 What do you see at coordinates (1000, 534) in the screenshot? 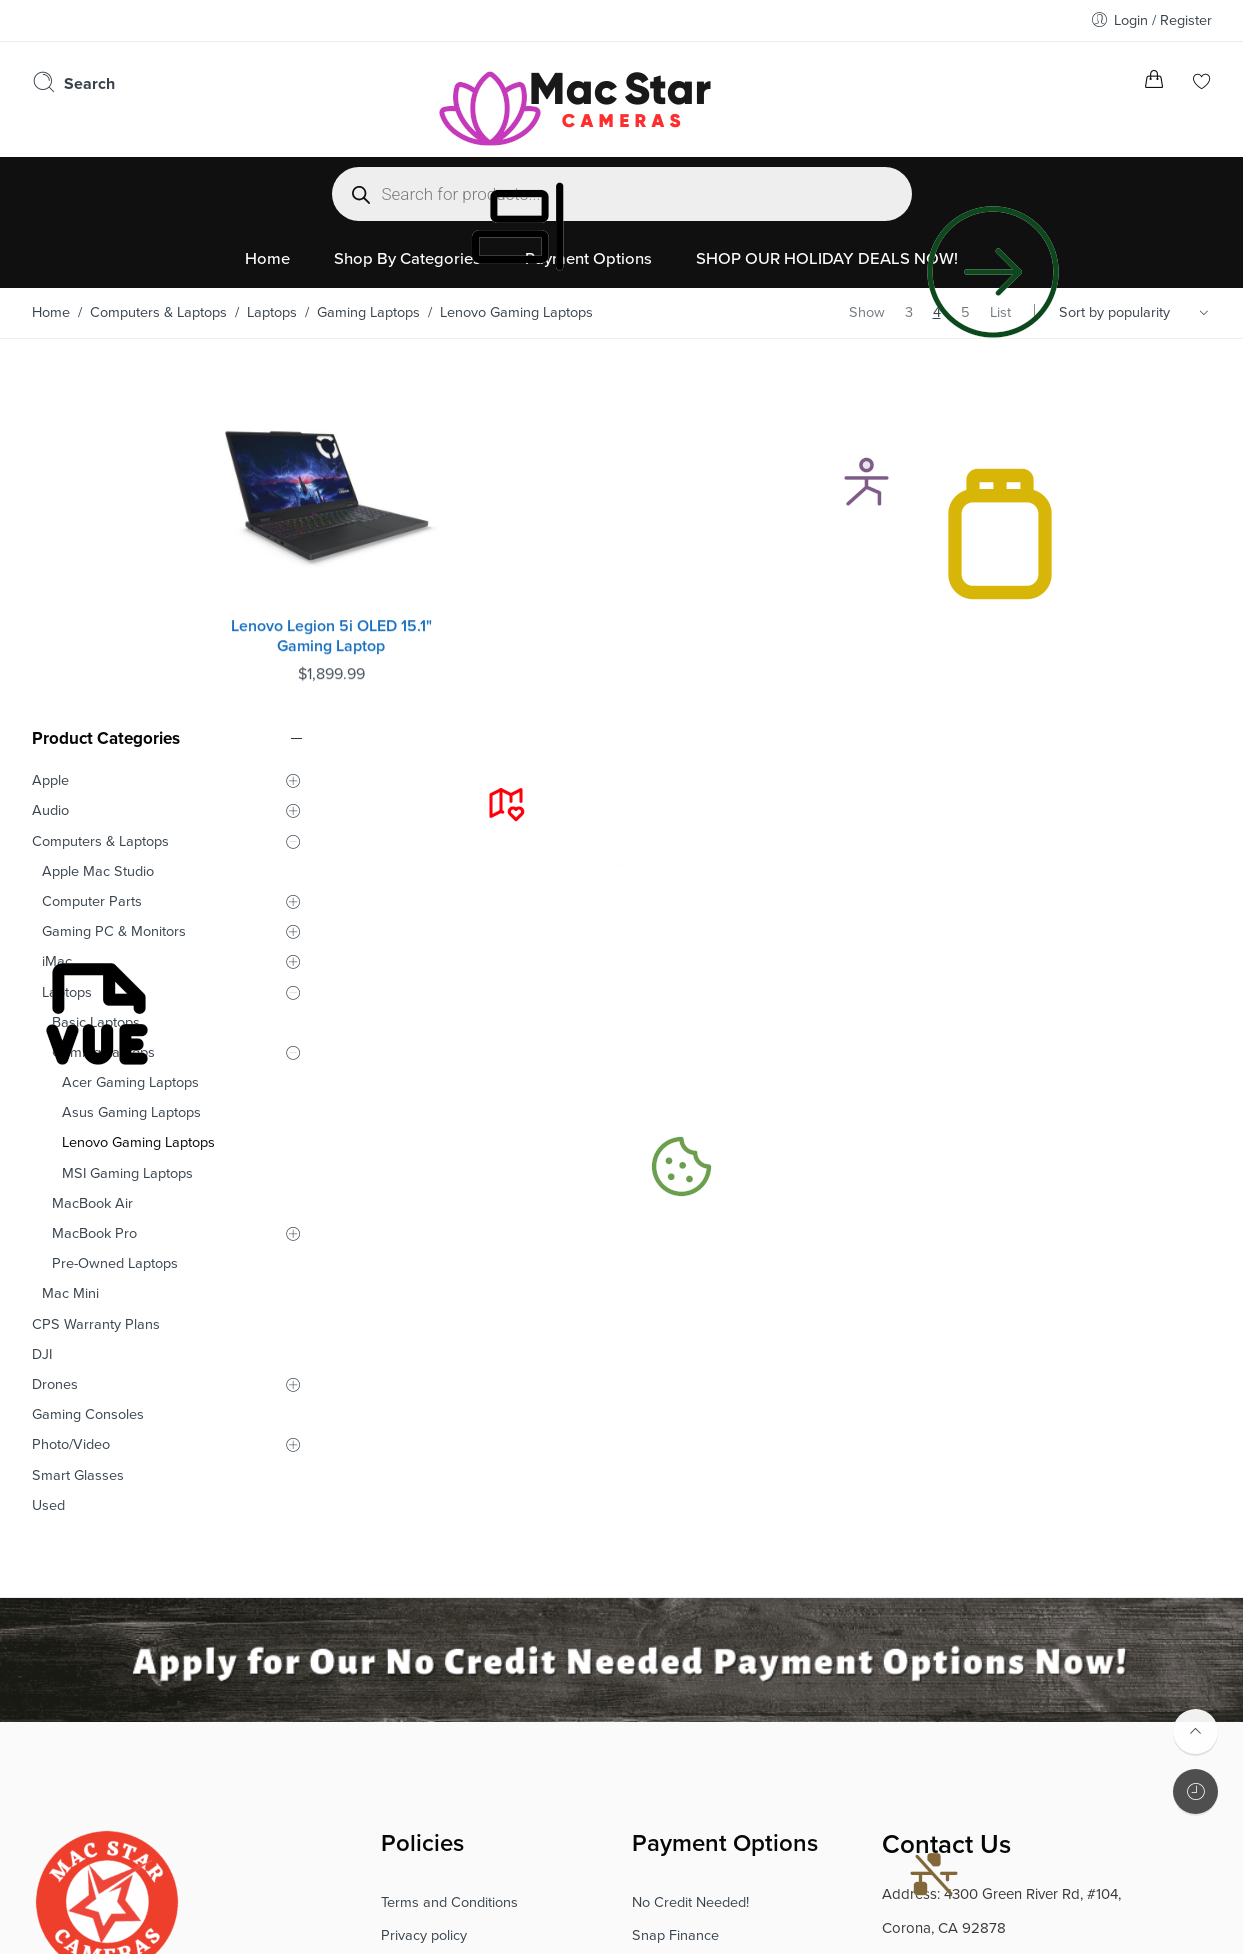
I see `store or manage saved items` at bounding box center [1000, 534].